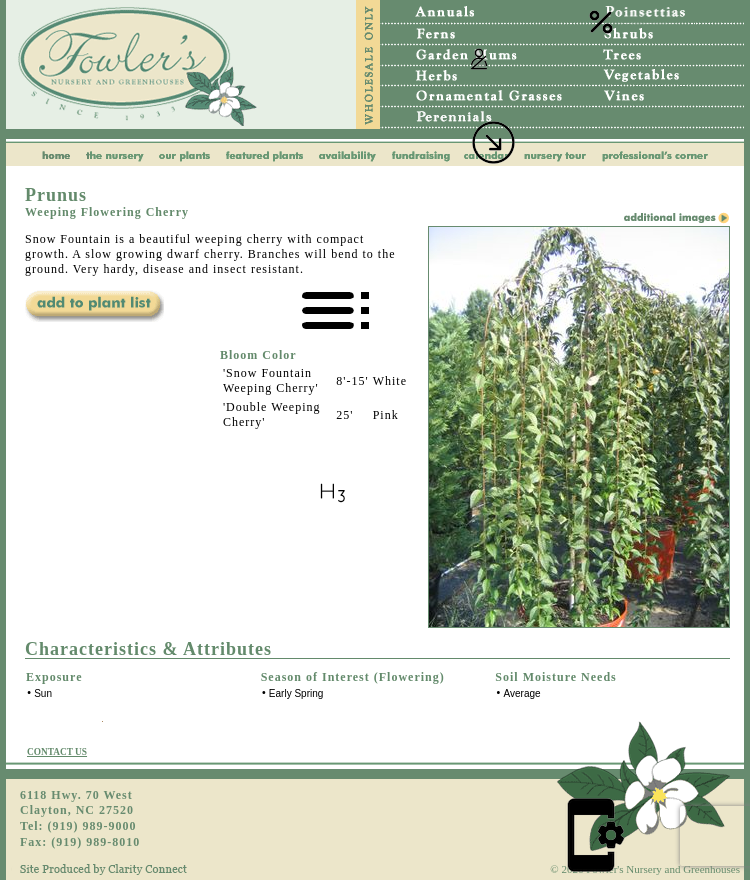 The width and height of the screenshot is (750, 880). What do you see at coordinates (601, 22) in the screenshot?
I see `view discount or sale pricing` at bounding box center [601, 22].